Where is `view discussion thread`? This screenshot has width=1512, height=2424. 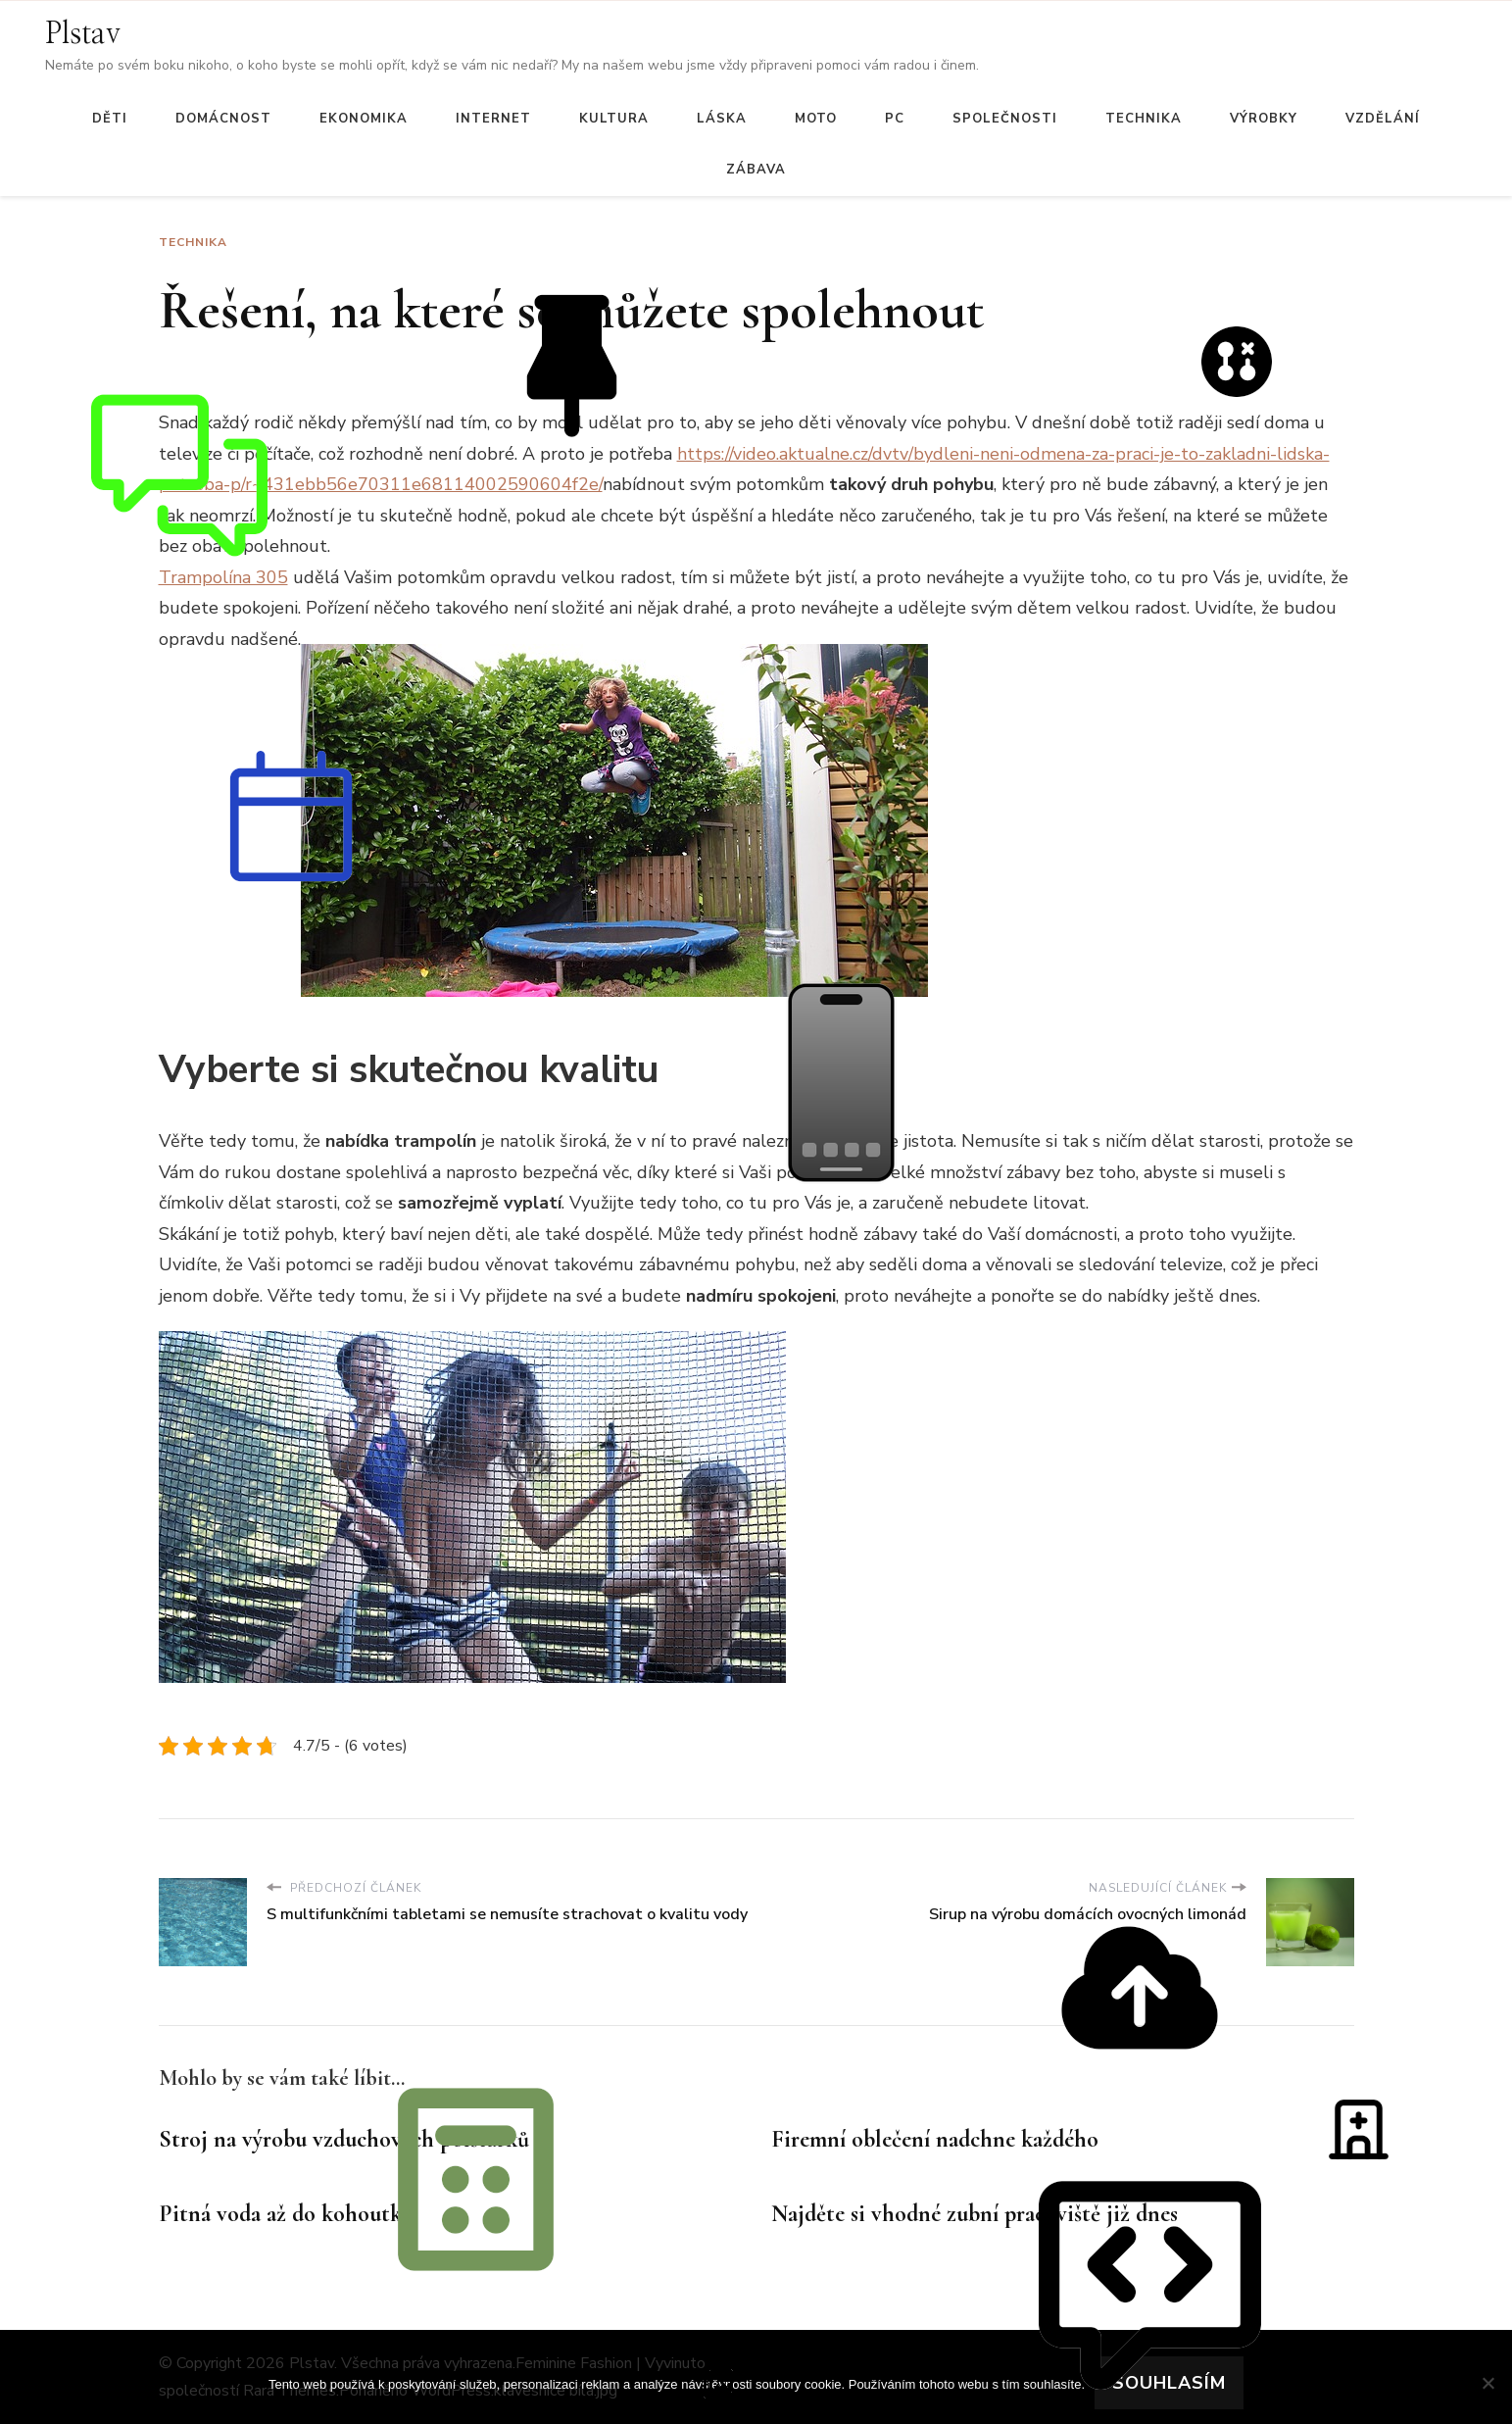 view discussion thread is located at coordinates (179, 475).